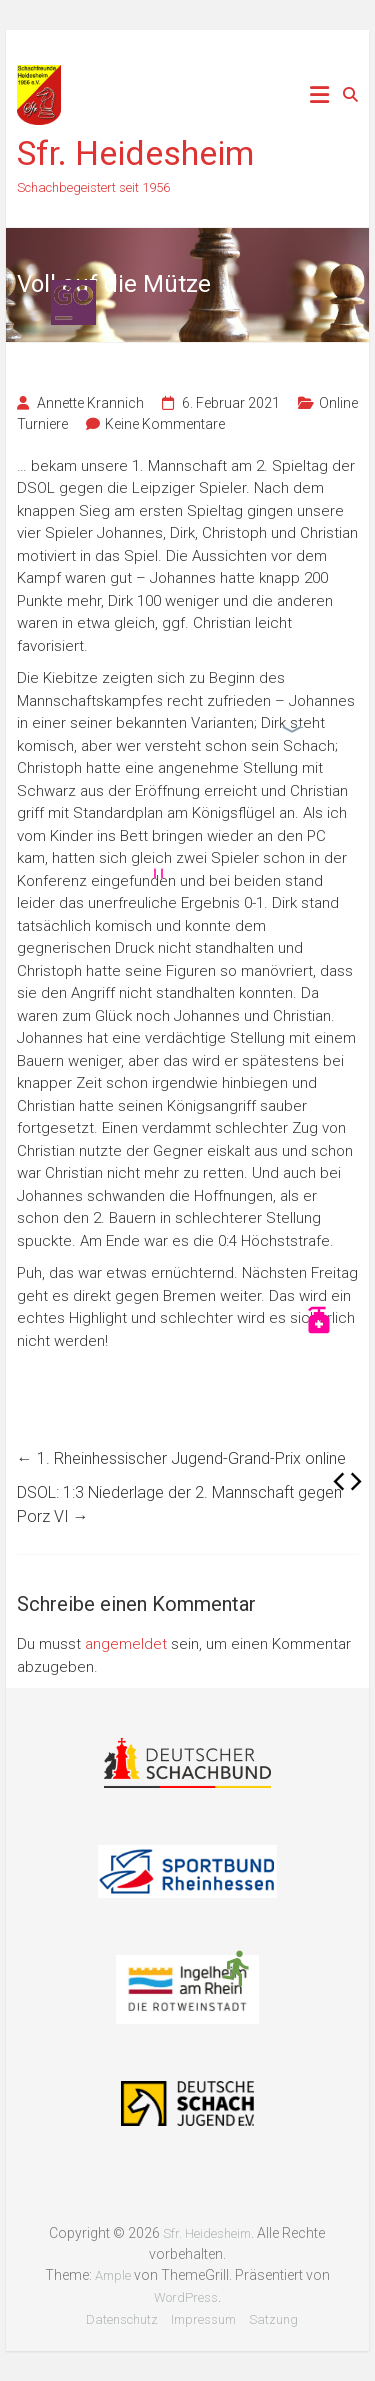 Image resolution: width=375 pixels, height=2381 pixels. I want to click on open GoLand IDE application, so click(73, 302).